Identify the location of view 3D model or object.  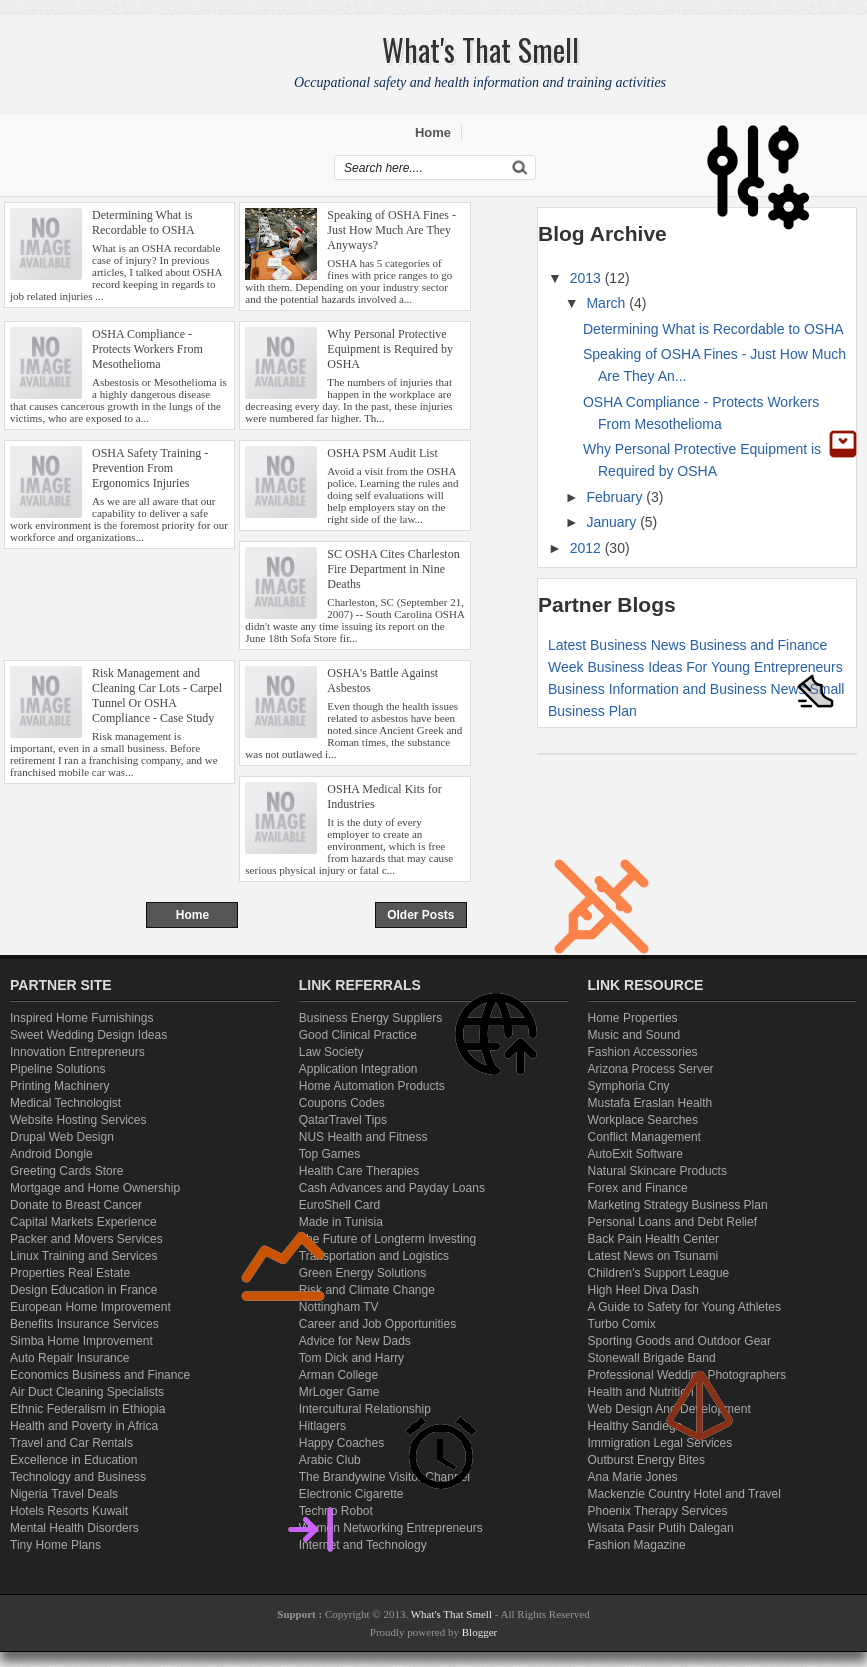
(699, 1405).